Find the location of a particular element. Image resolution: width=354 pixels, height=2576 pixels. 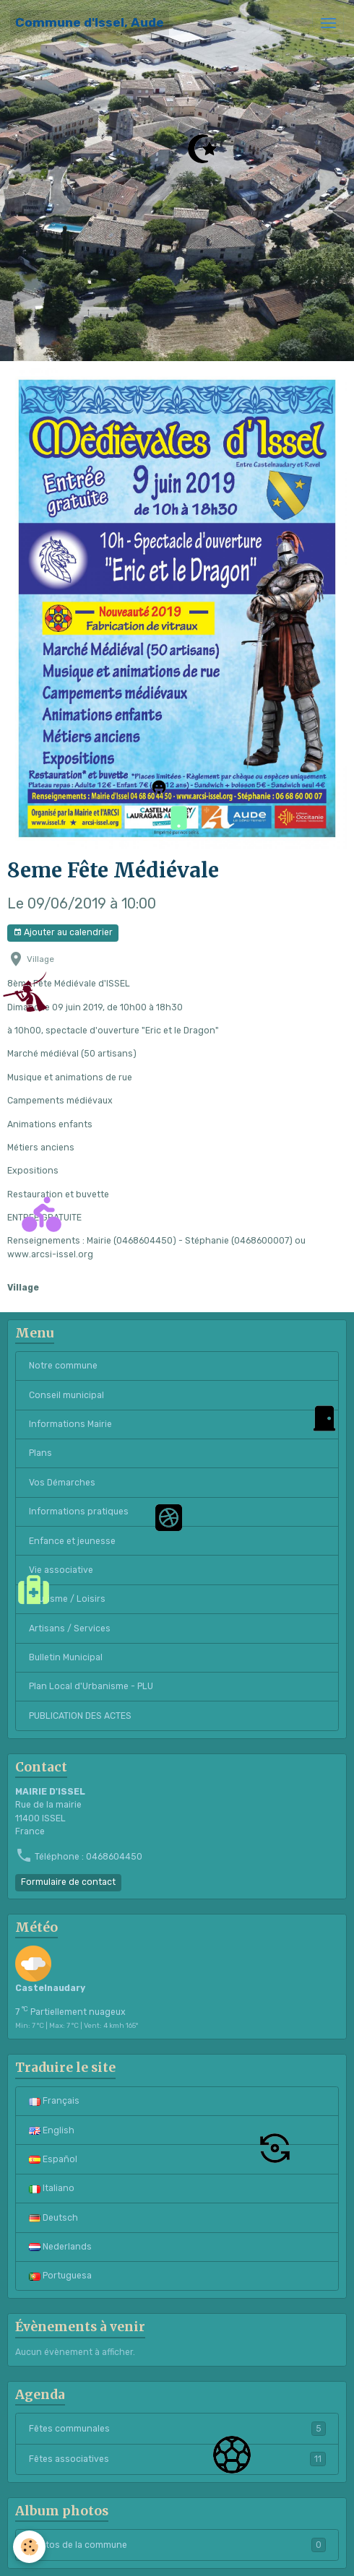

pied piper logo is located at coordinates (25, 992).